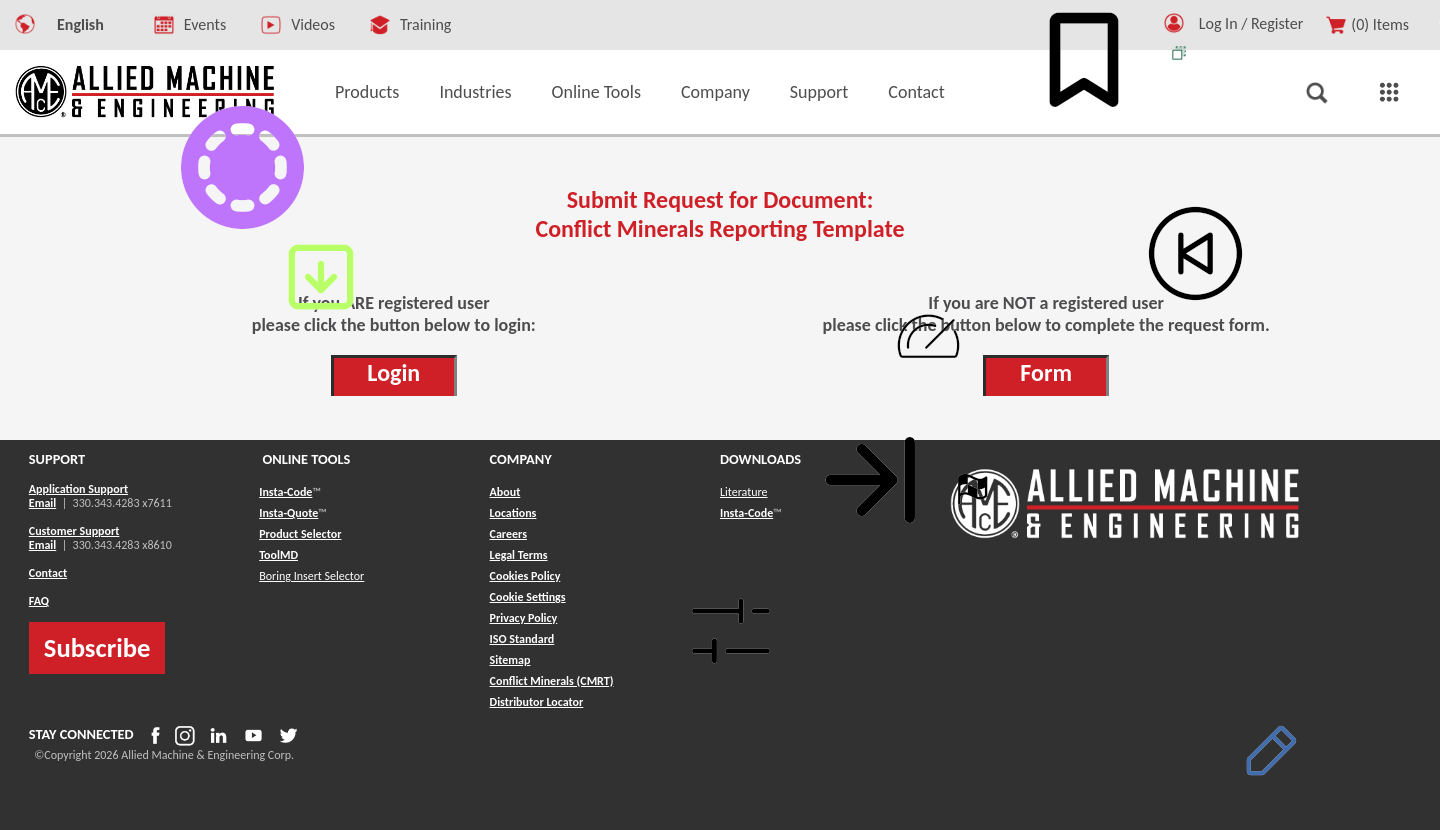 The height and width of the screenshot is (830, 1440). Describe the element at coordinates (928, 338) in the screenshot. I see `view performance or speed metrics` at that location.